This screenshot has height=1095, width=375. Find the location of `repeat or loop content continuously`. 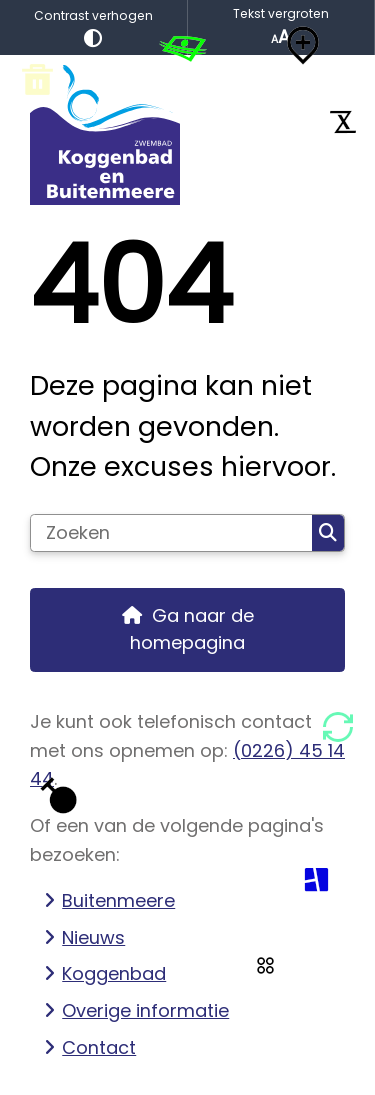

repeat or loop content continuously is located at coordinates (338, 727).